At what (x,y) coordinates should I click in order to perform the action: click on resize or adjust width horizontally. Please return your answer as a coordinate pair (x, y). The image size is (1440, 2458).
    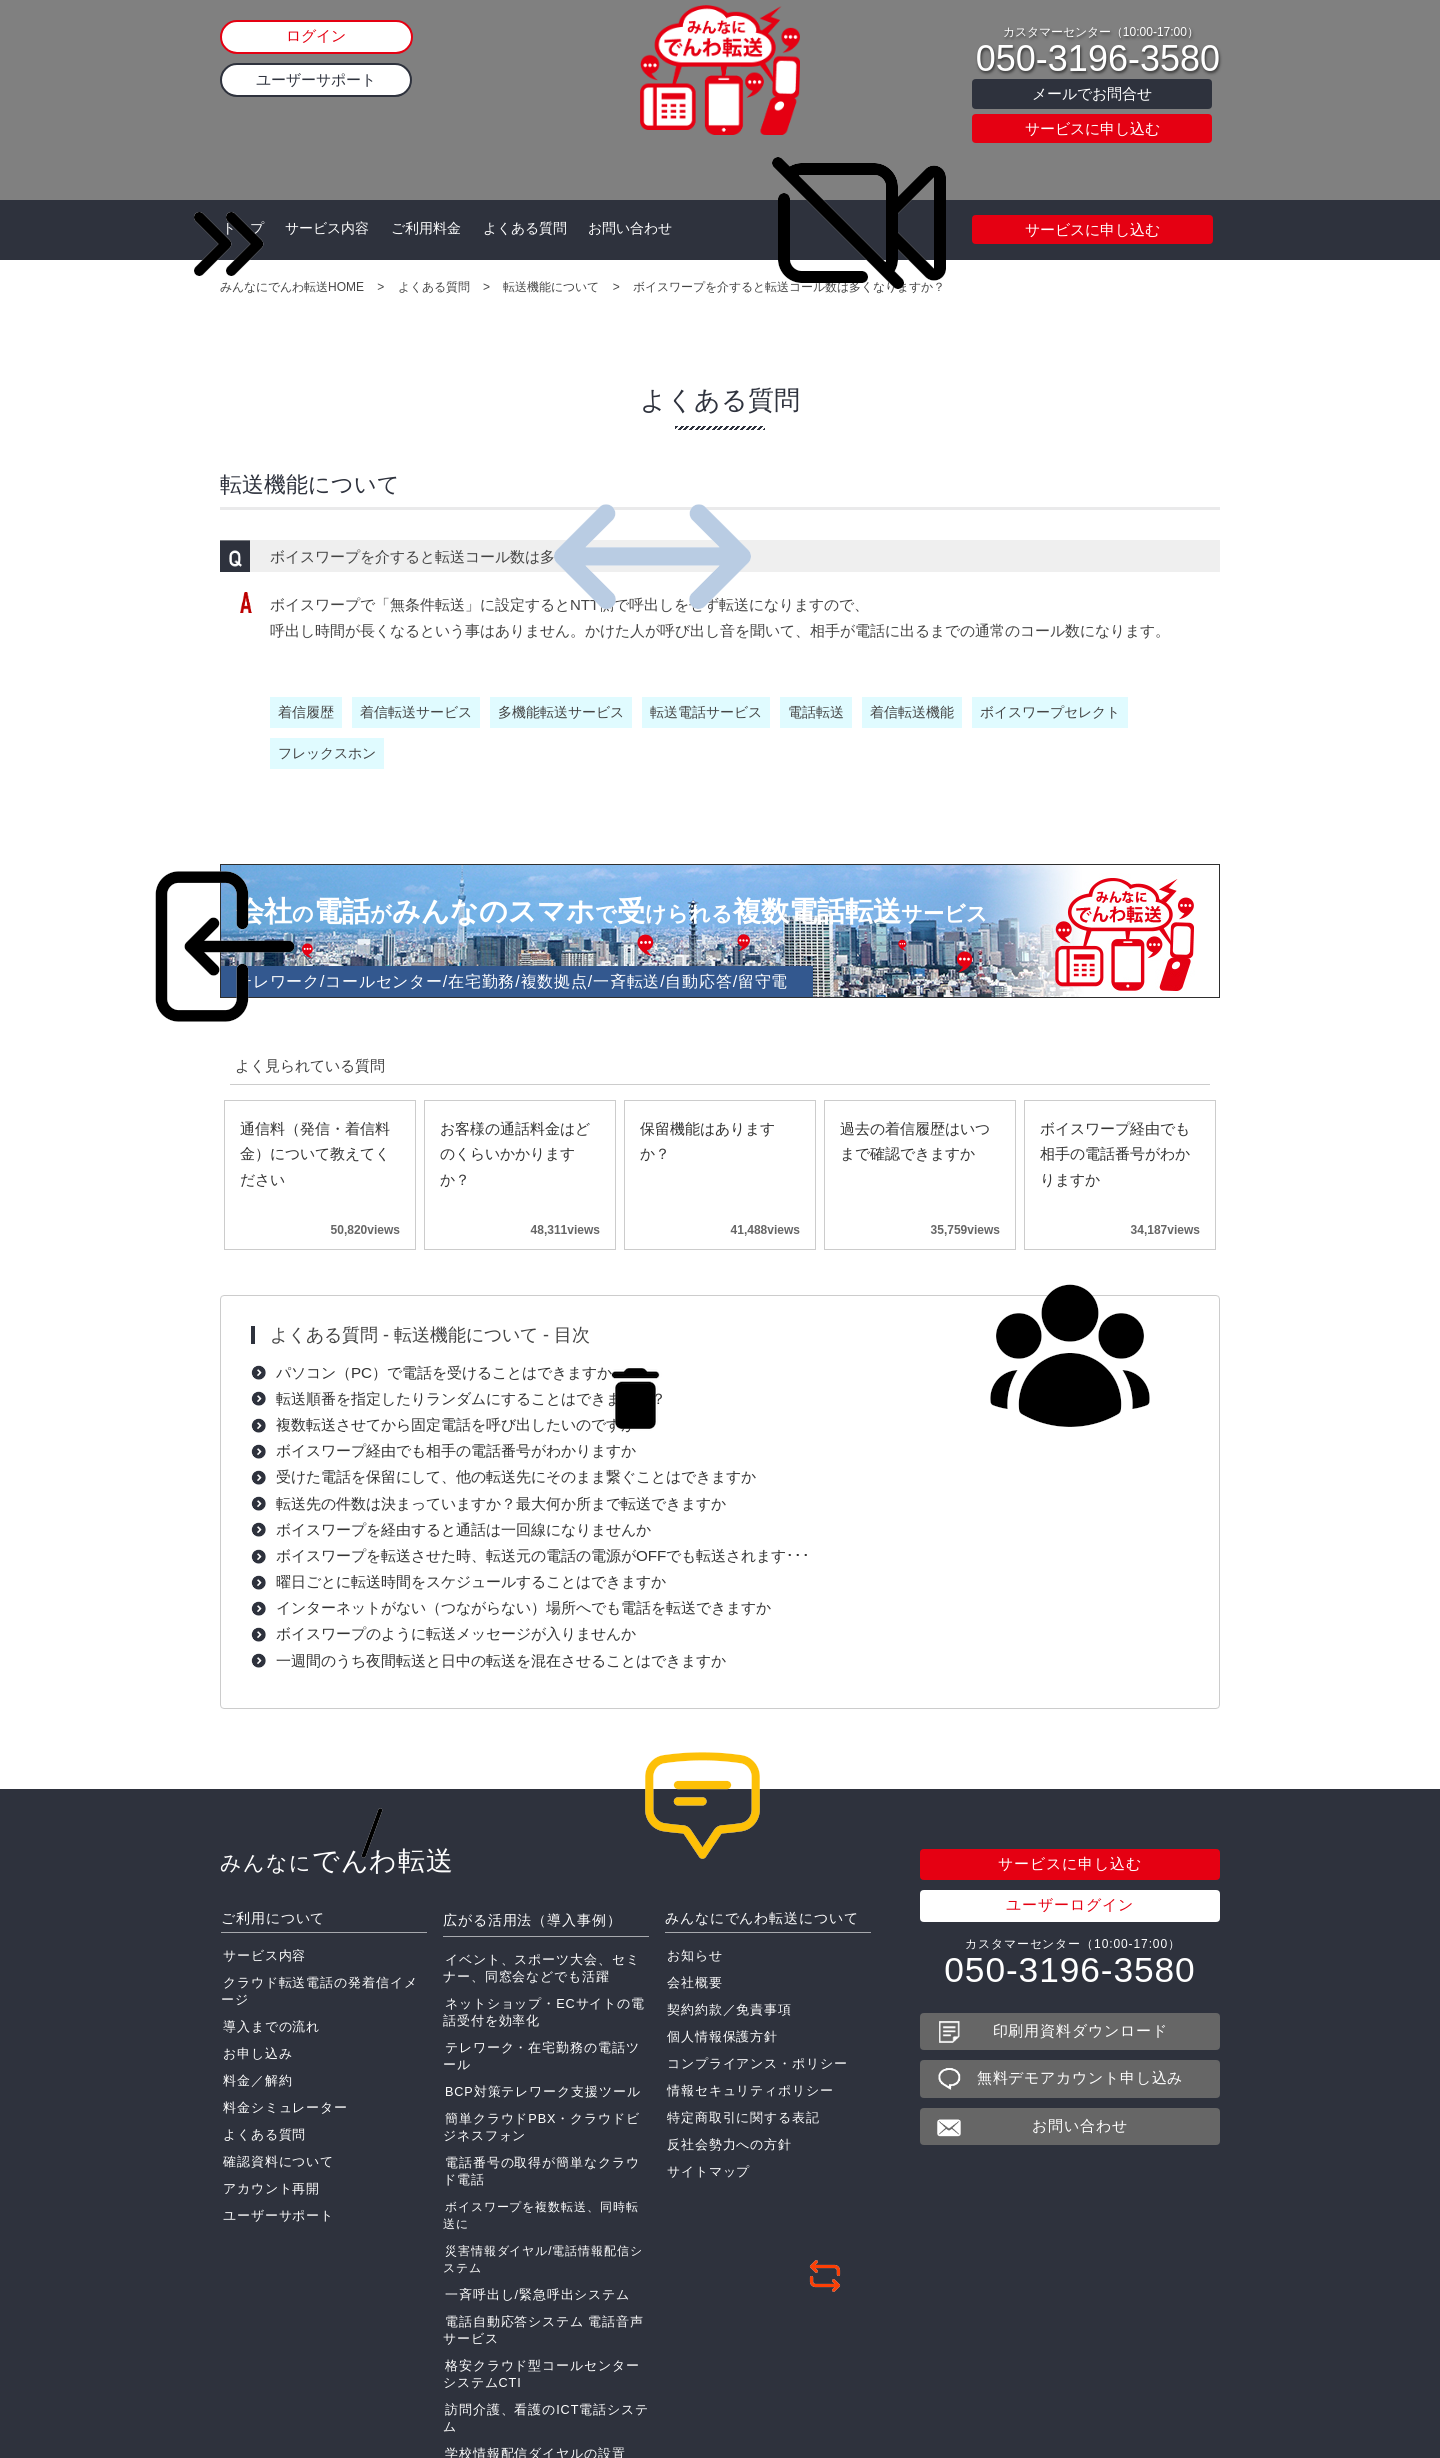
    Looking at the image, I should click on (652, 559).